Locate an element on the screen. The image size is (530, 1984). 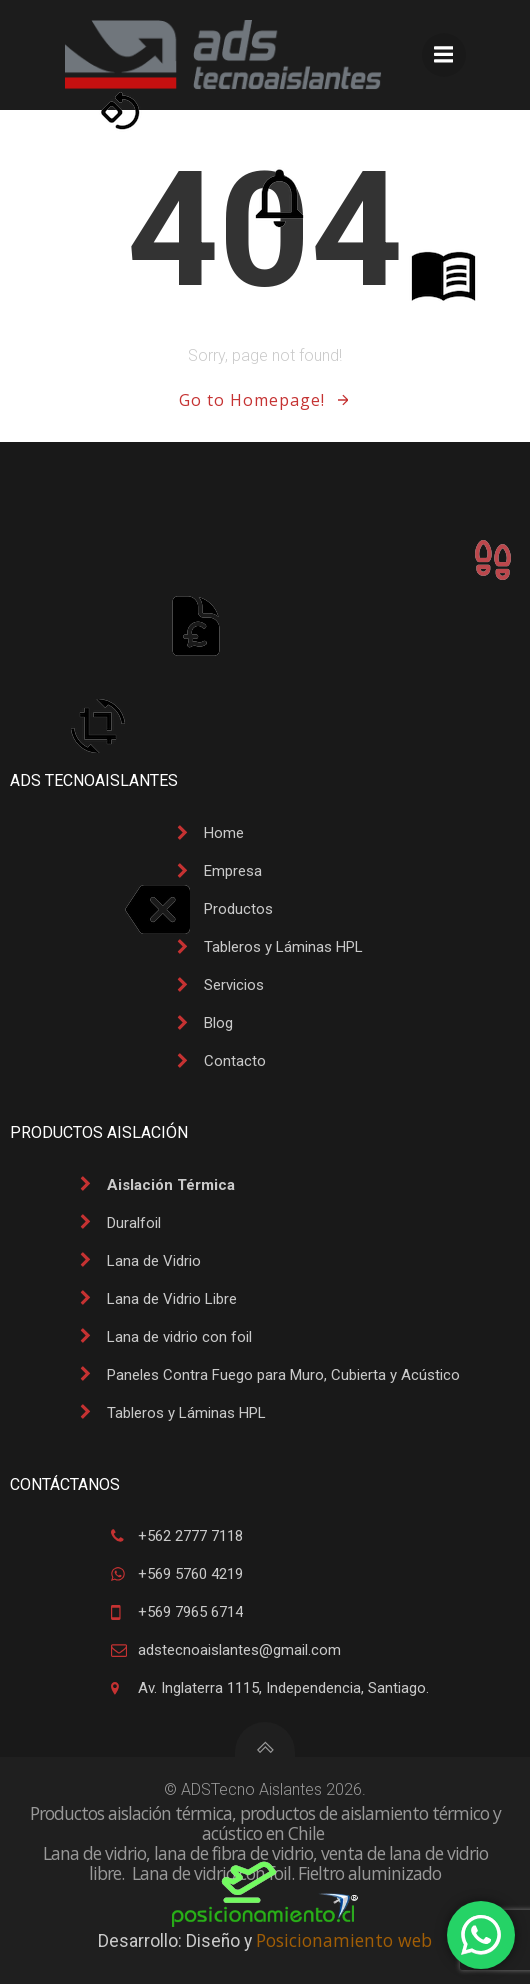
view financial document in pounds is located at coordinates (196, 626).